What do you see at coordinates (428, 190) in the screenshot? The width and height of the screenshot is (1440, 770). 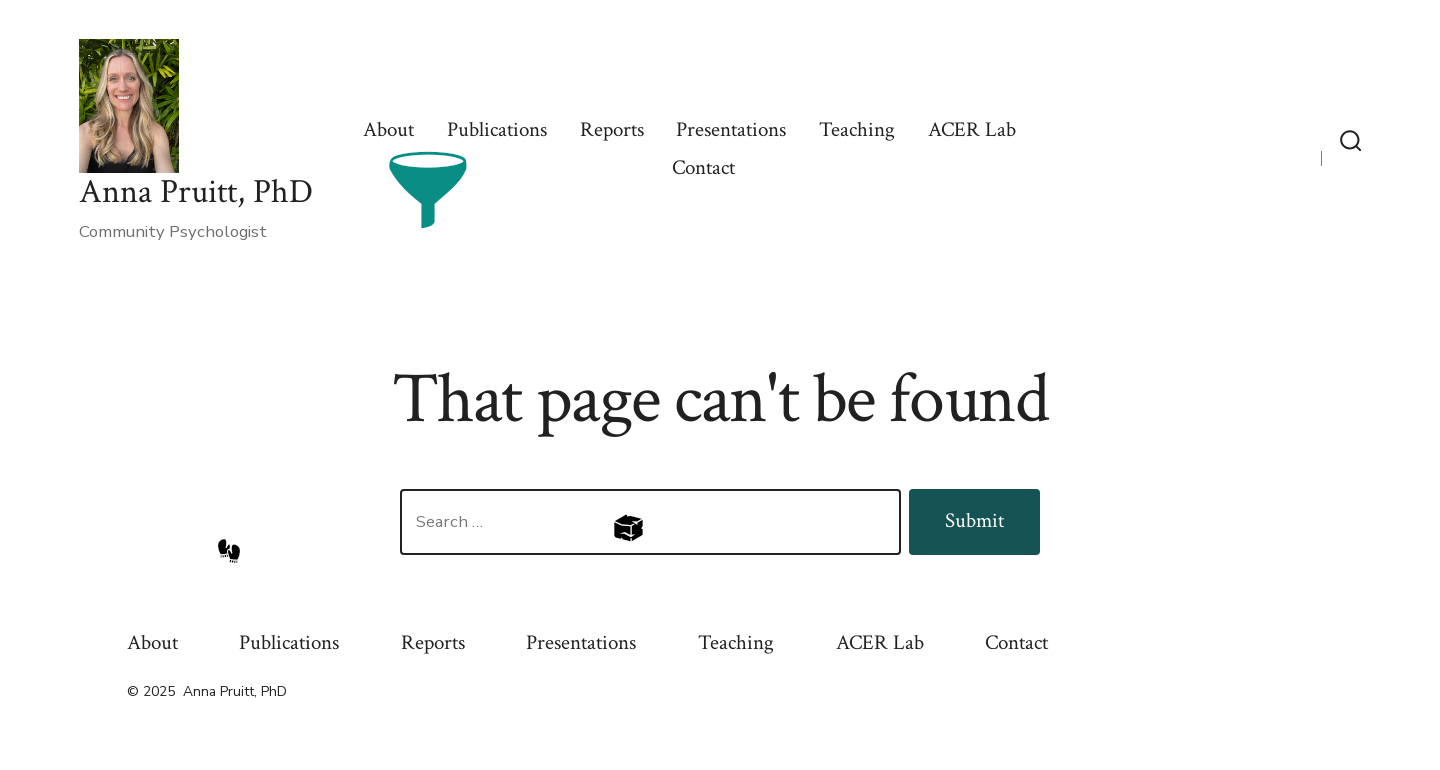 I see `filter or sort content` at bounding box center [428, 190].